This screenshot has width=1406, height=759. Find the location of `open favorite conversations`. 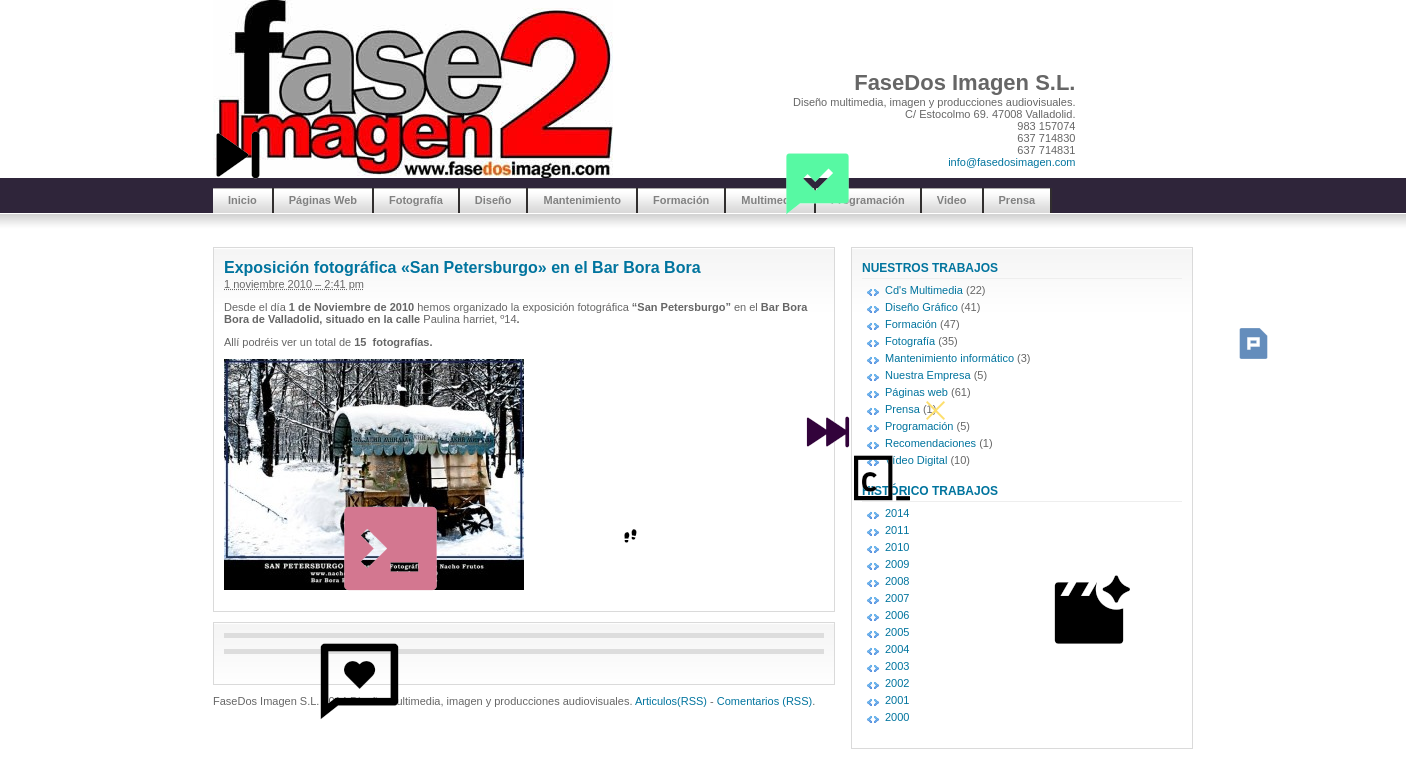

open favorite conversations is located at coordinates (359, 678).